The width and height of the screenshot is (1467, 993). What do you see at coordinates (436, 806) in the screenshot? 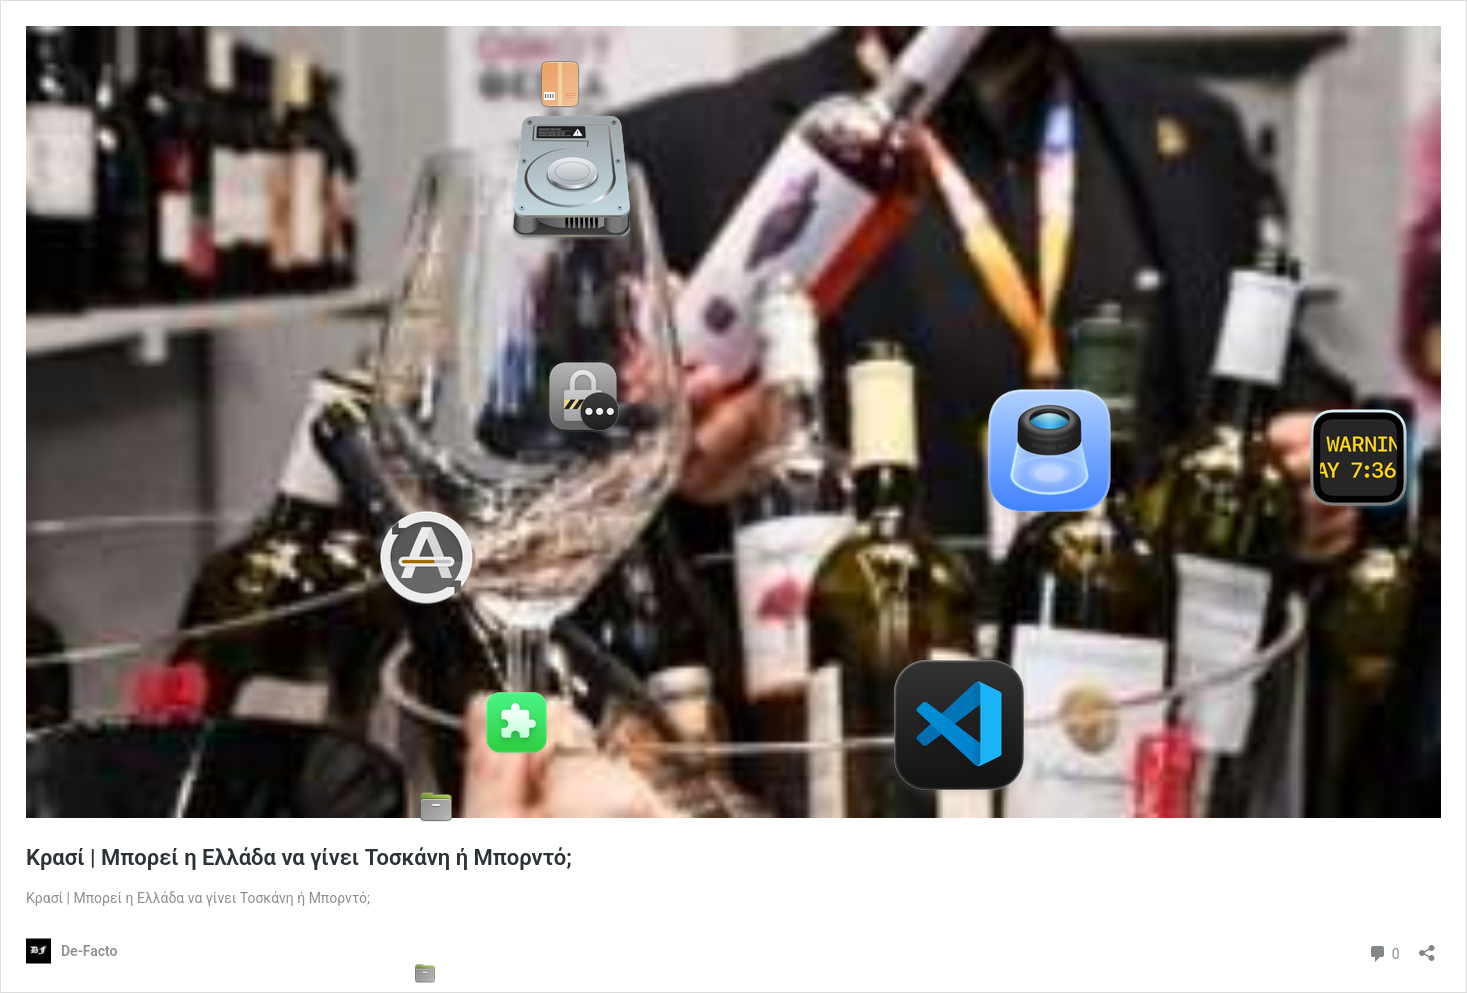
I see `open the nautilus file manager` at bounding box center [436, 806].